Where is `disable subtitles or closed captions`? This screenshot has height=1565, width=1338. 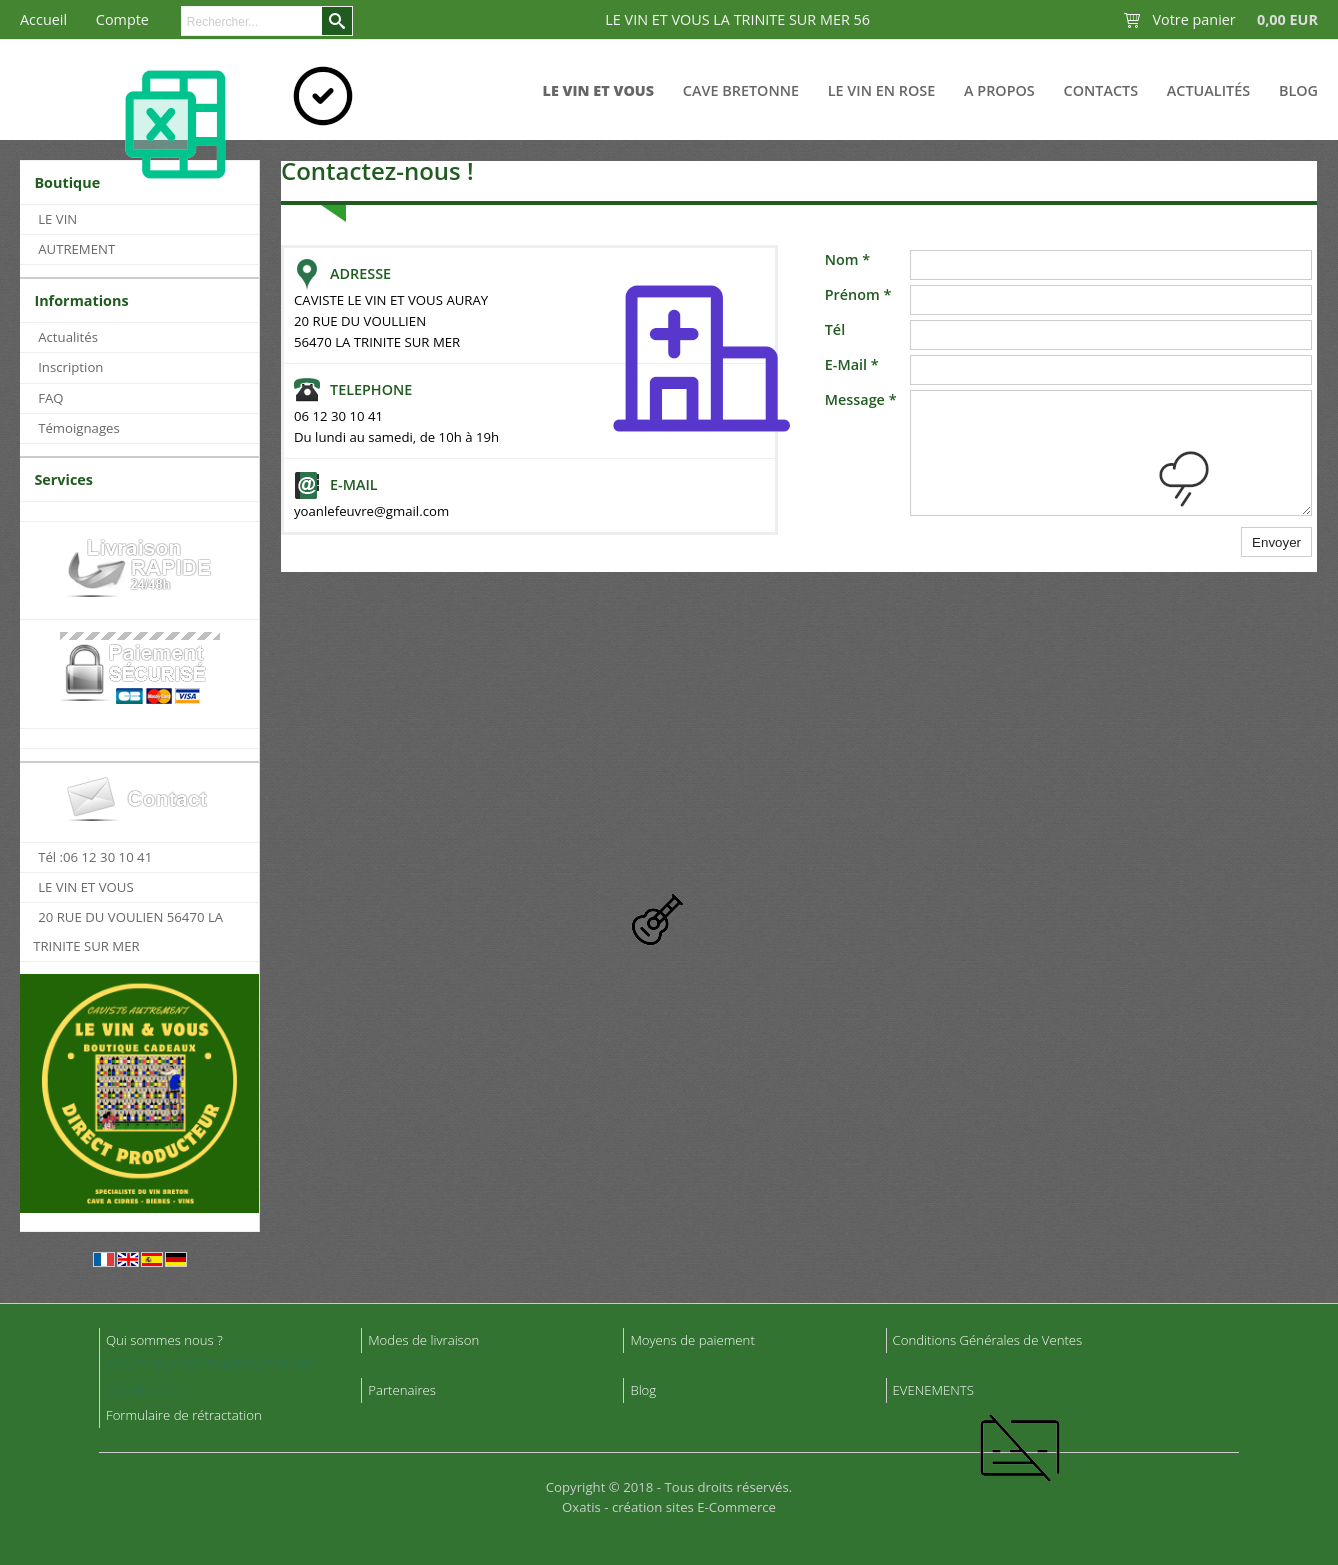 disable subtitles or closed captions is located at coordinates (1020, 1448).